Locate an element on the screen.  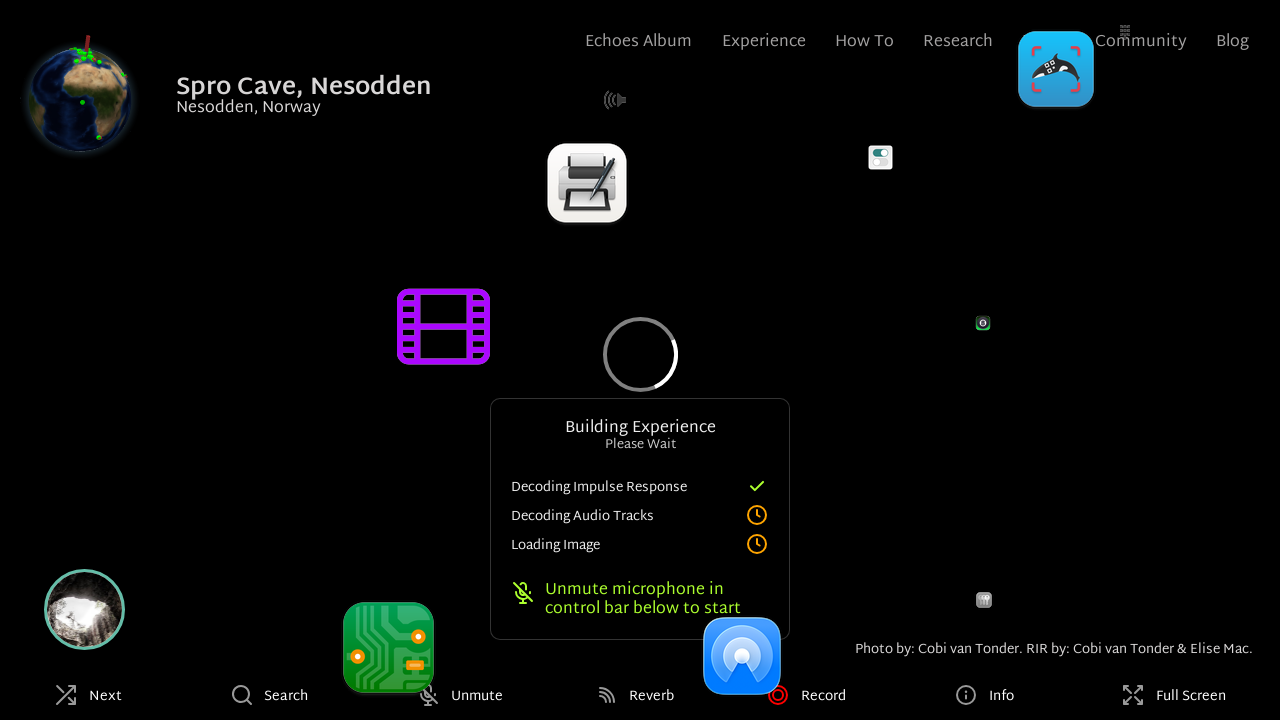
open airdrop to share files with nearby devices is located at coordinates (742, 656).